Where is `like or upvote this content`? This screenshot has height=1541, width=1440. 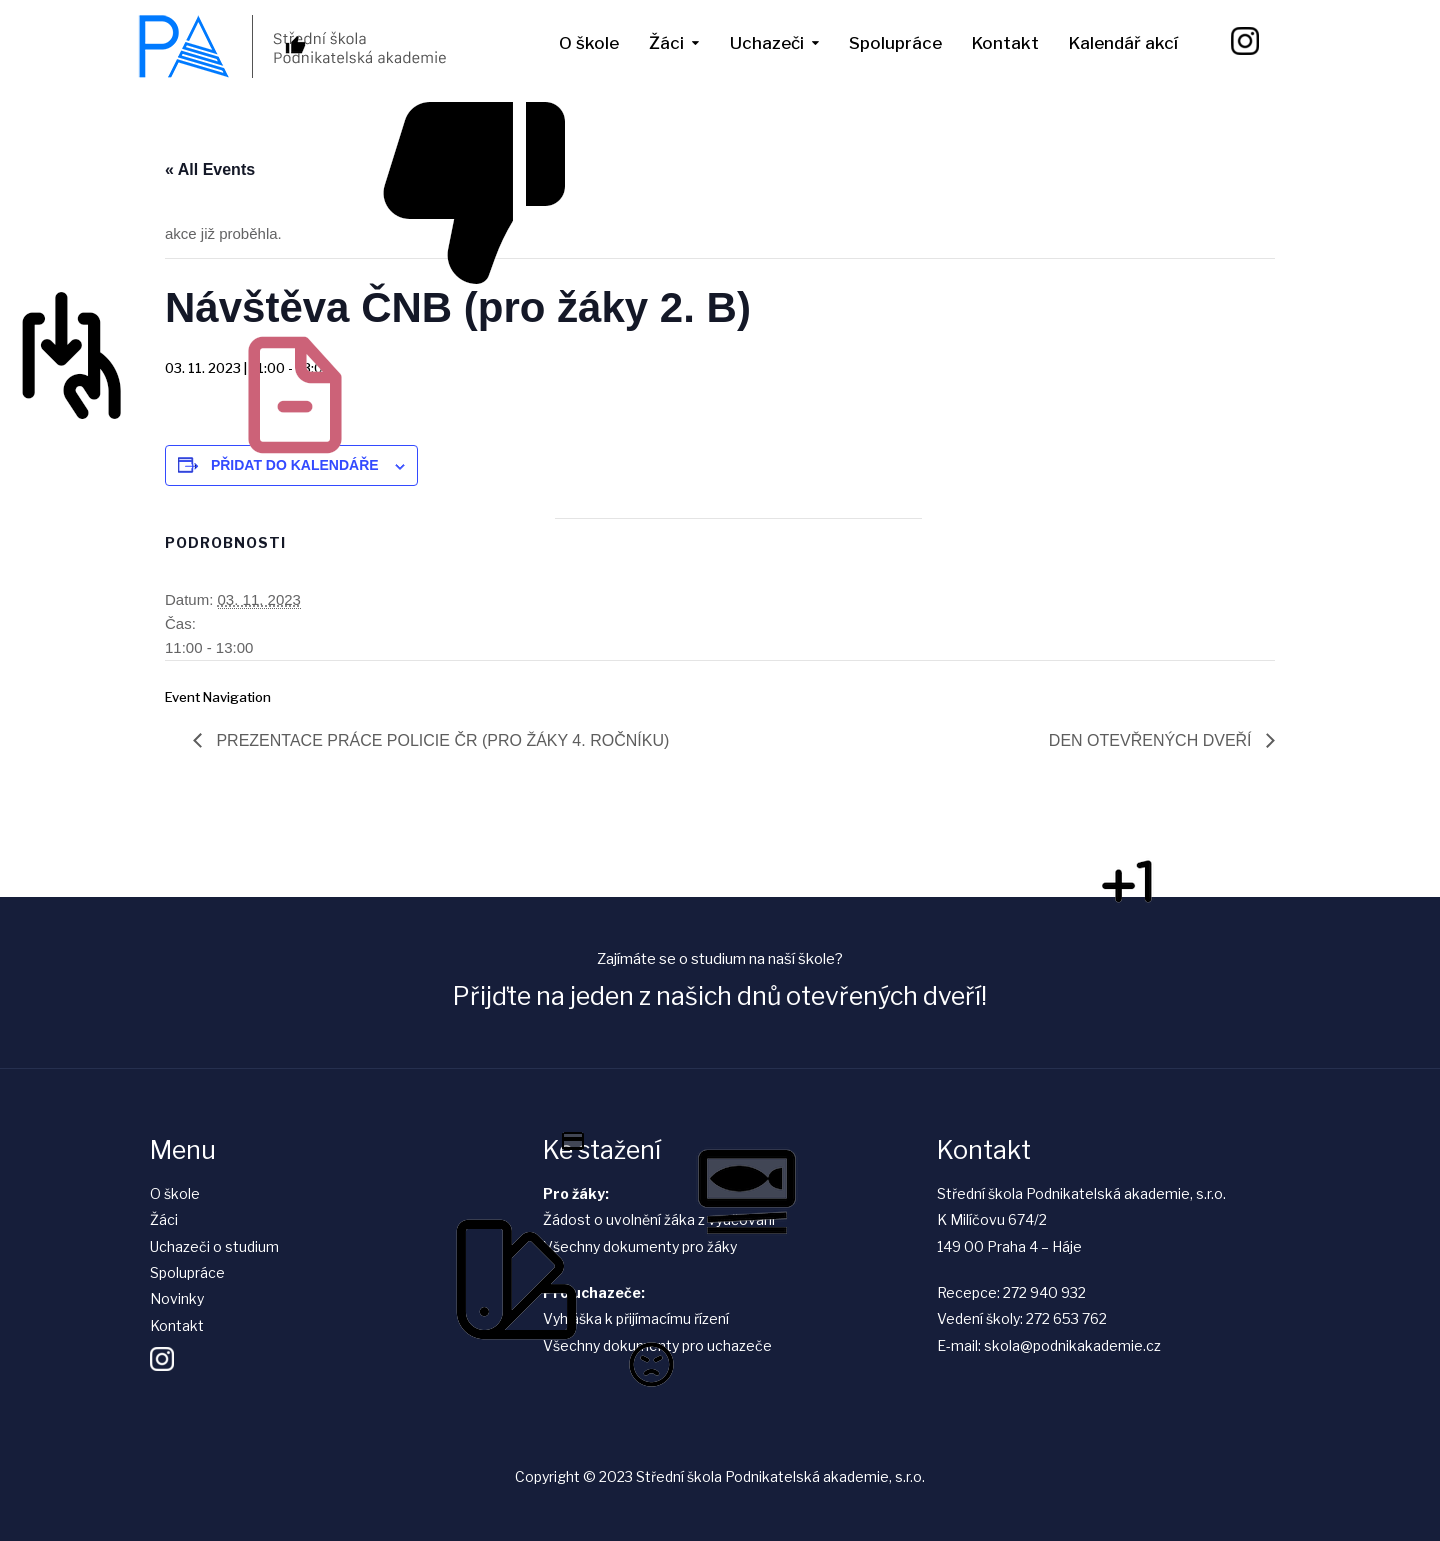 like or upvote this content is located at coordinates (295, 45).